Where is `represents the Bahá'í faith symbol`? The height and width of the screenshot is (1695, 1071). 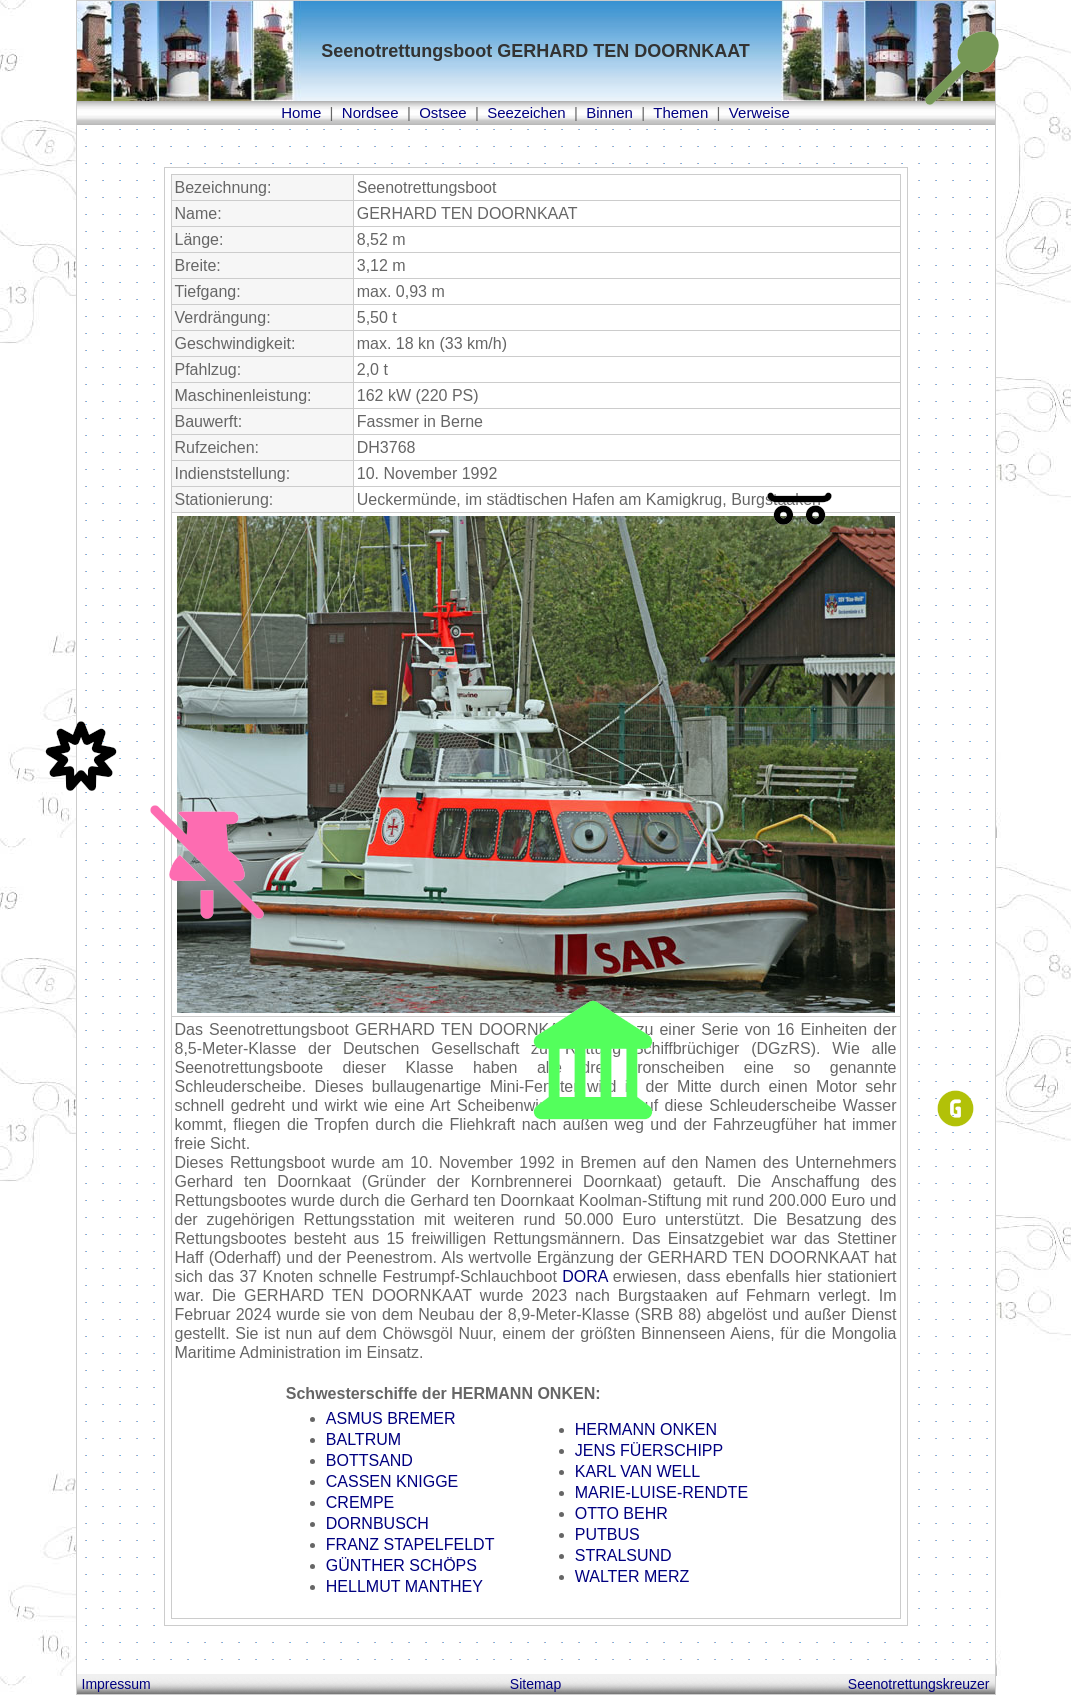
represents the Bahá'í faith symbol is located at coordinates (81, 756).